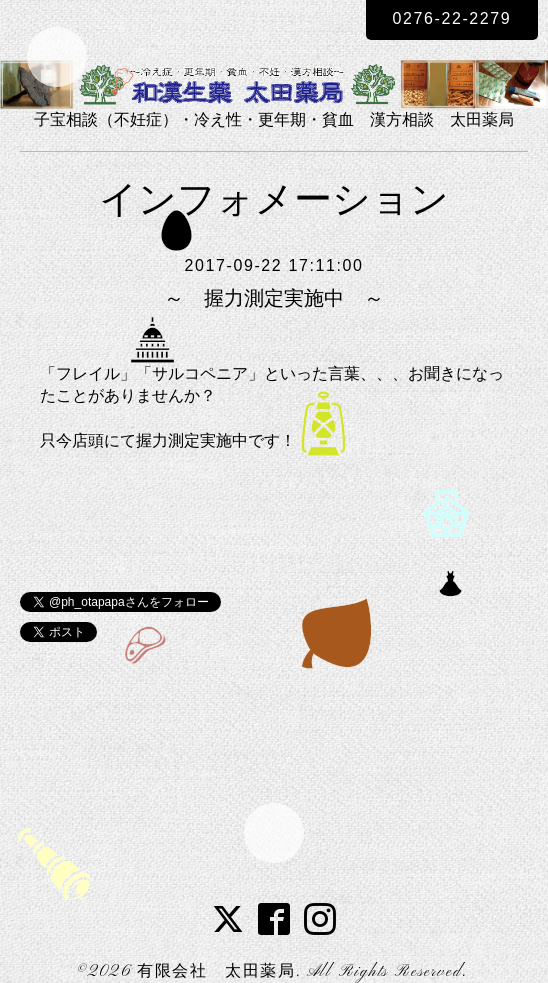 The image size is (548, 983). I want to click on select a dress or clothing item, so click(450, 583).